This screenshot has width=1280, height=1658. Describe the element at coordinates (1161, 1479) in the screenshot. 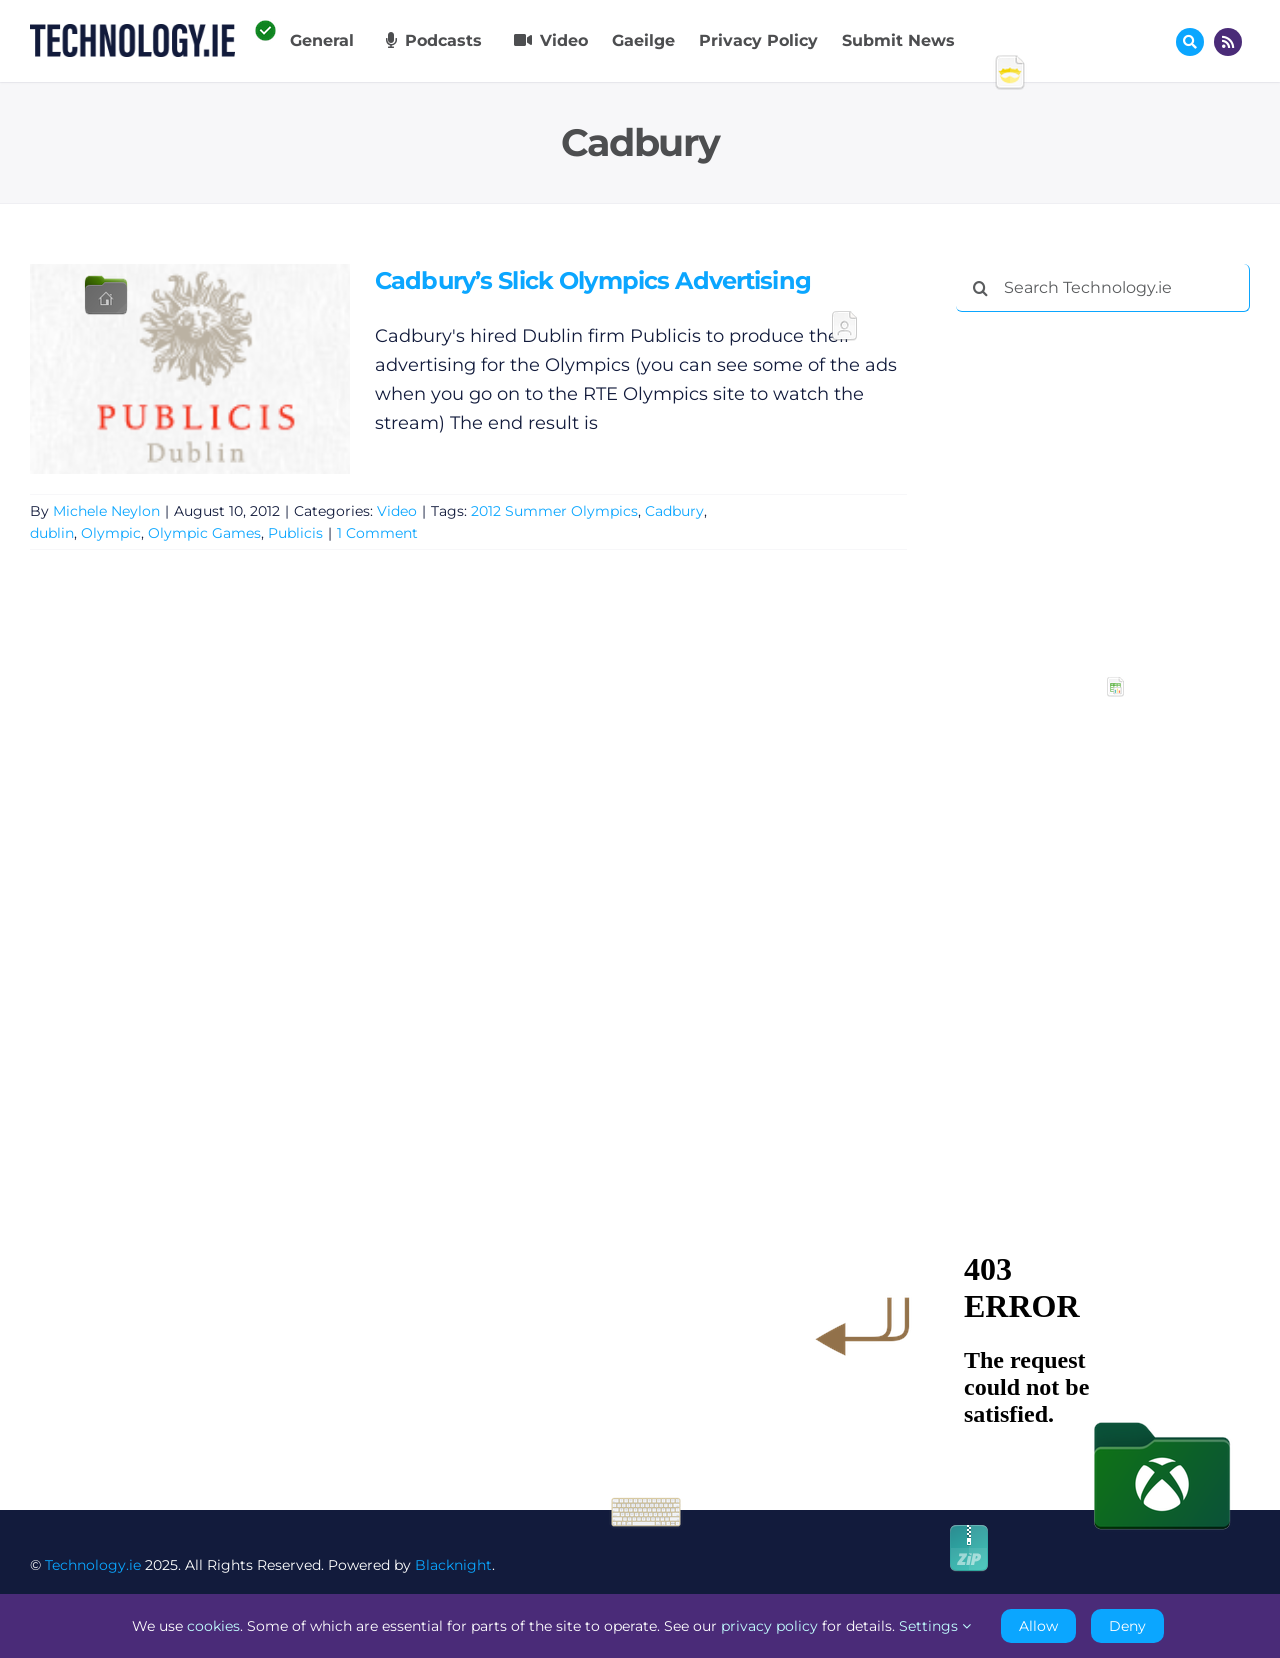

I see `open folder containing Xbox games or apps` at that location.